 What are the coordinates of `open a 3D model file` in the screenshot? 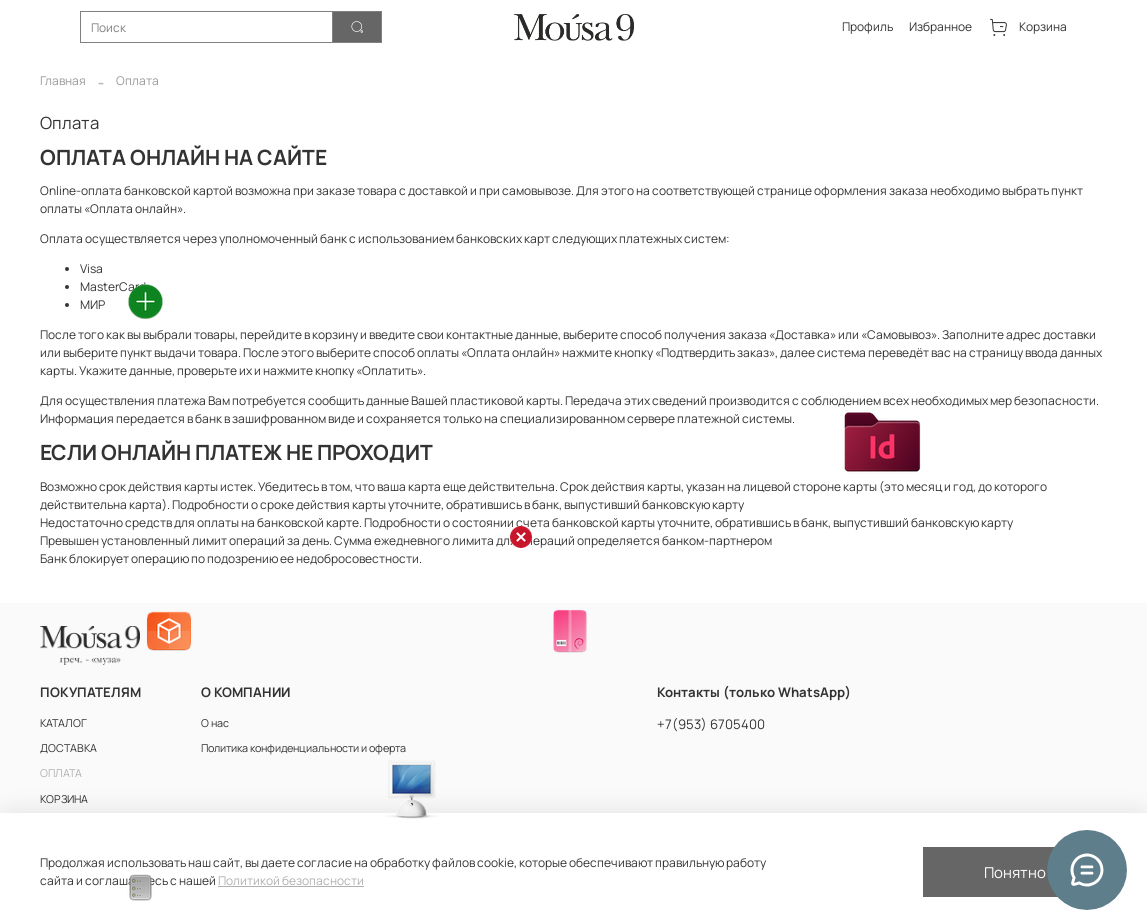 It's located at (169, 630).